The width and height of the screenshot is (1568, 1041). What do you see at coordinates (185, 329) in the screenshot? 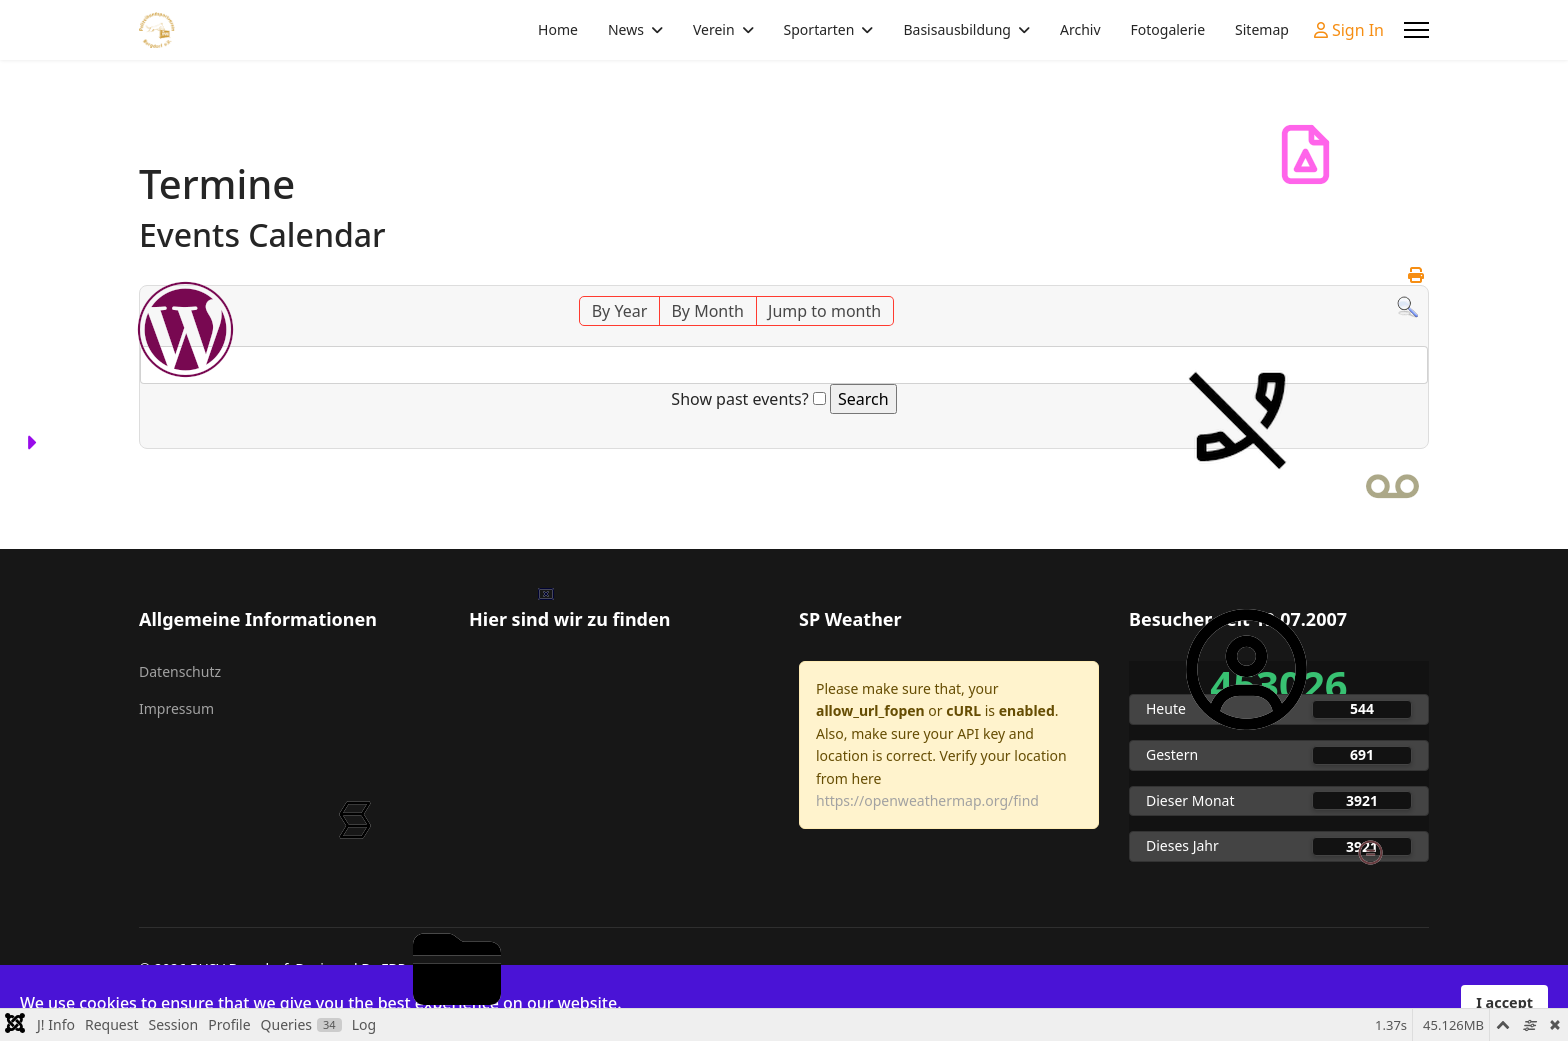
I see `wordpress logo` at bounding box center [185, 329].